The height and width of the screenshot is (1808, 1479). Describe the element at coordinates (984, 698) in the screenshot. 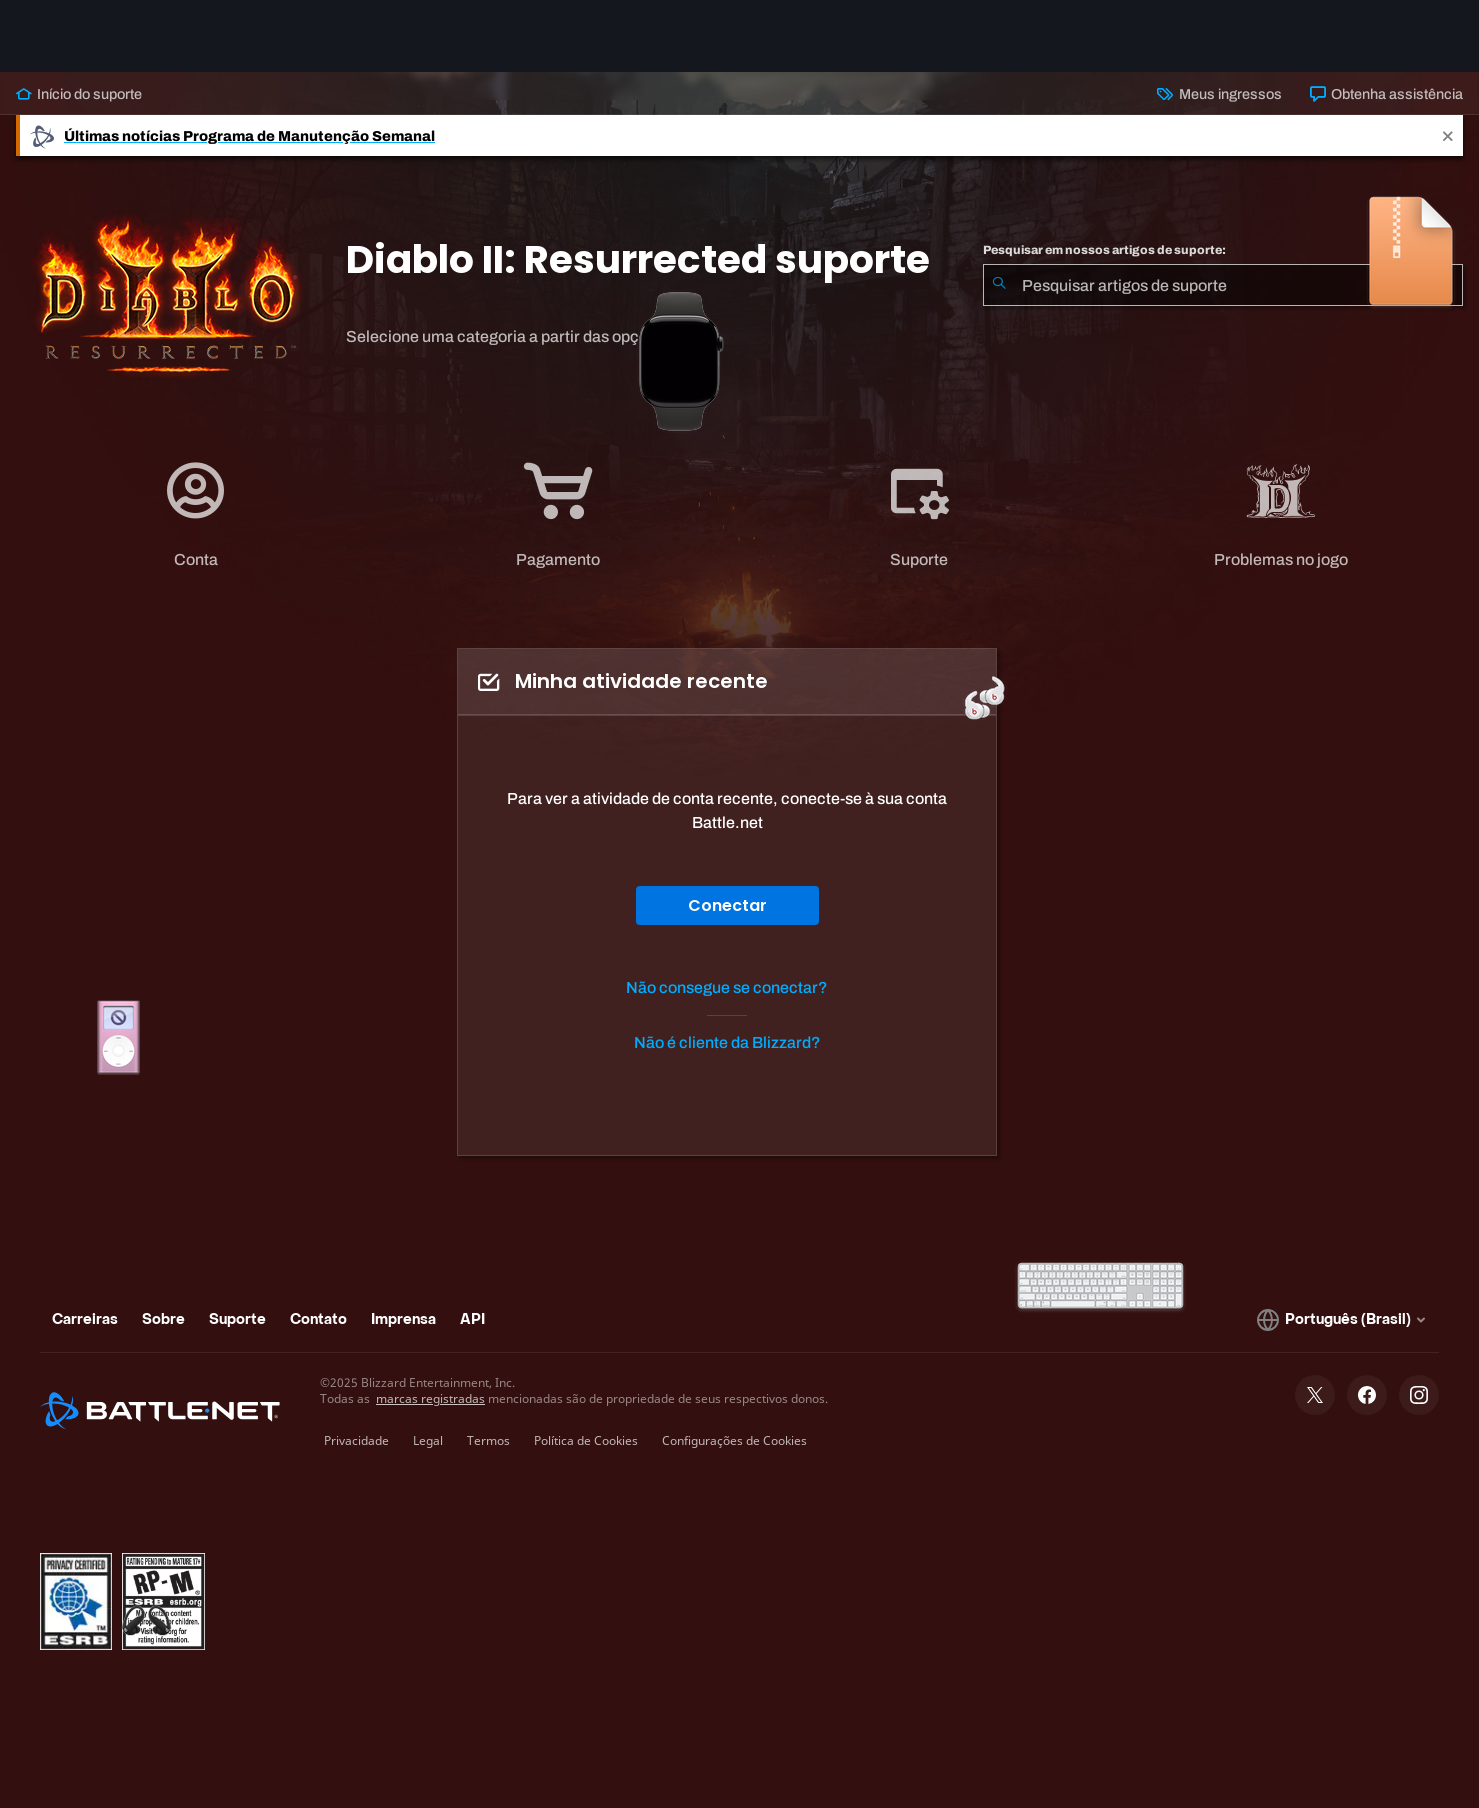

I see `beats fit pro earbuds bluetooth device` at that location.